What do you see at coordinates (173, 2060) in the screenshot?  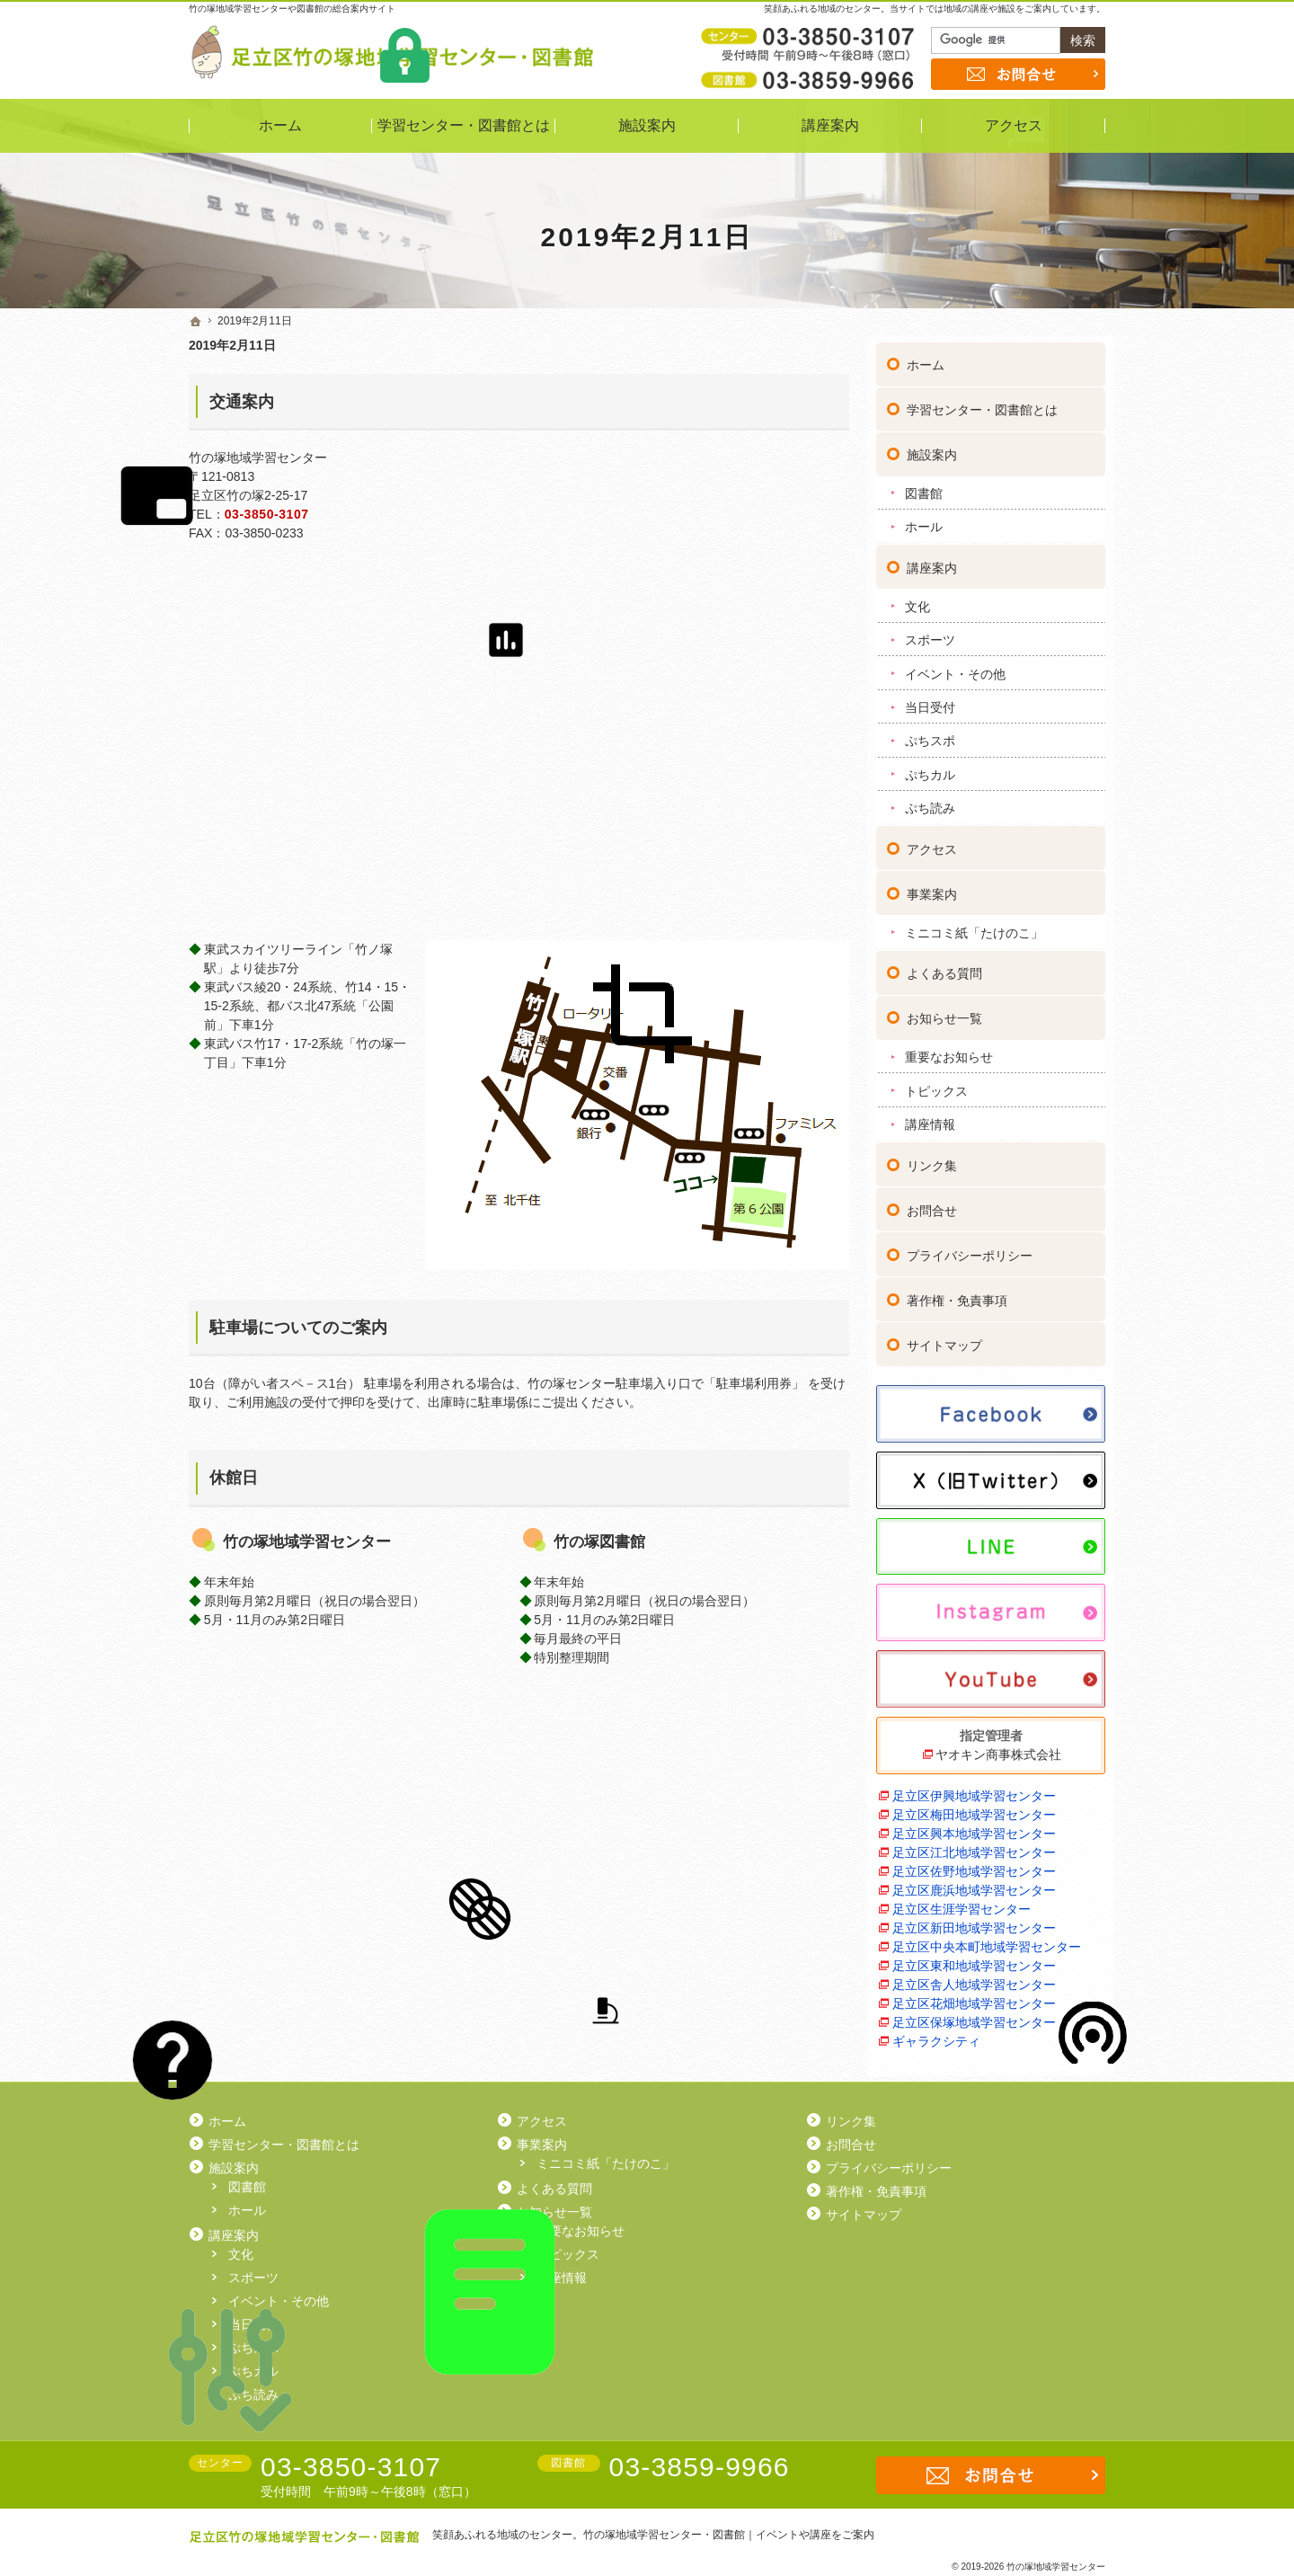 I see `access help or support` at bounding box center [173, 2060].